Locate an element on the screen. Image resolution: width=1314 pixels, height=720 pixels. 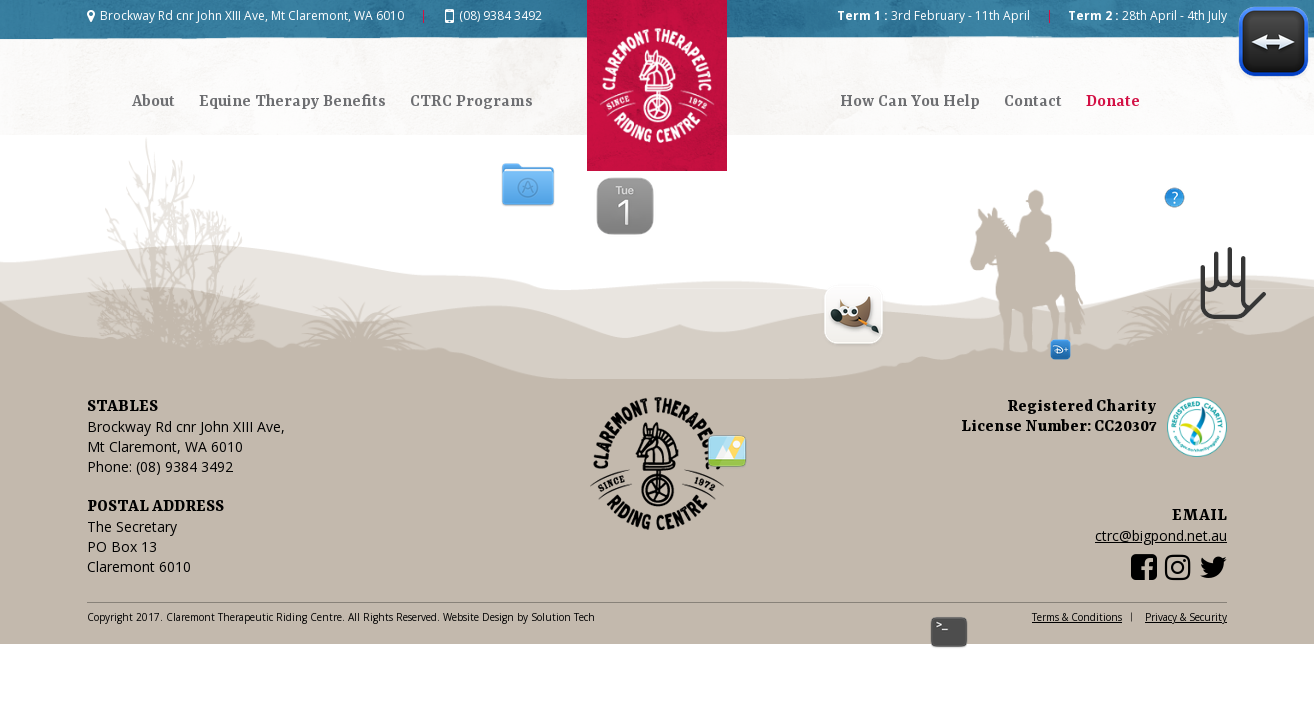
open Arturia software folder is located at coordinates (528, 184).